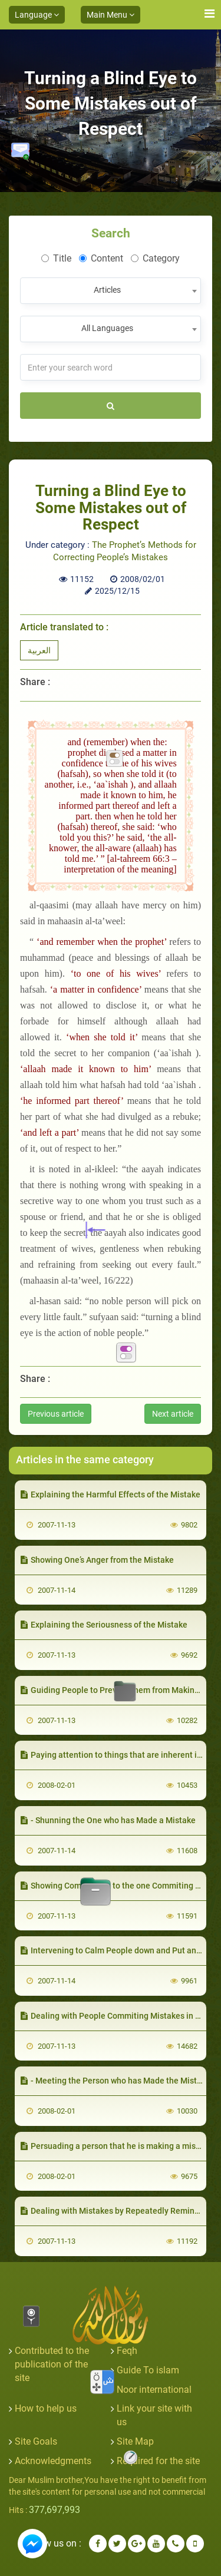 The image size is (221, 2576). Describe the element at coordinates (130, 2457) in the screenshot. I see `launch sysprof system profiler` at that location.